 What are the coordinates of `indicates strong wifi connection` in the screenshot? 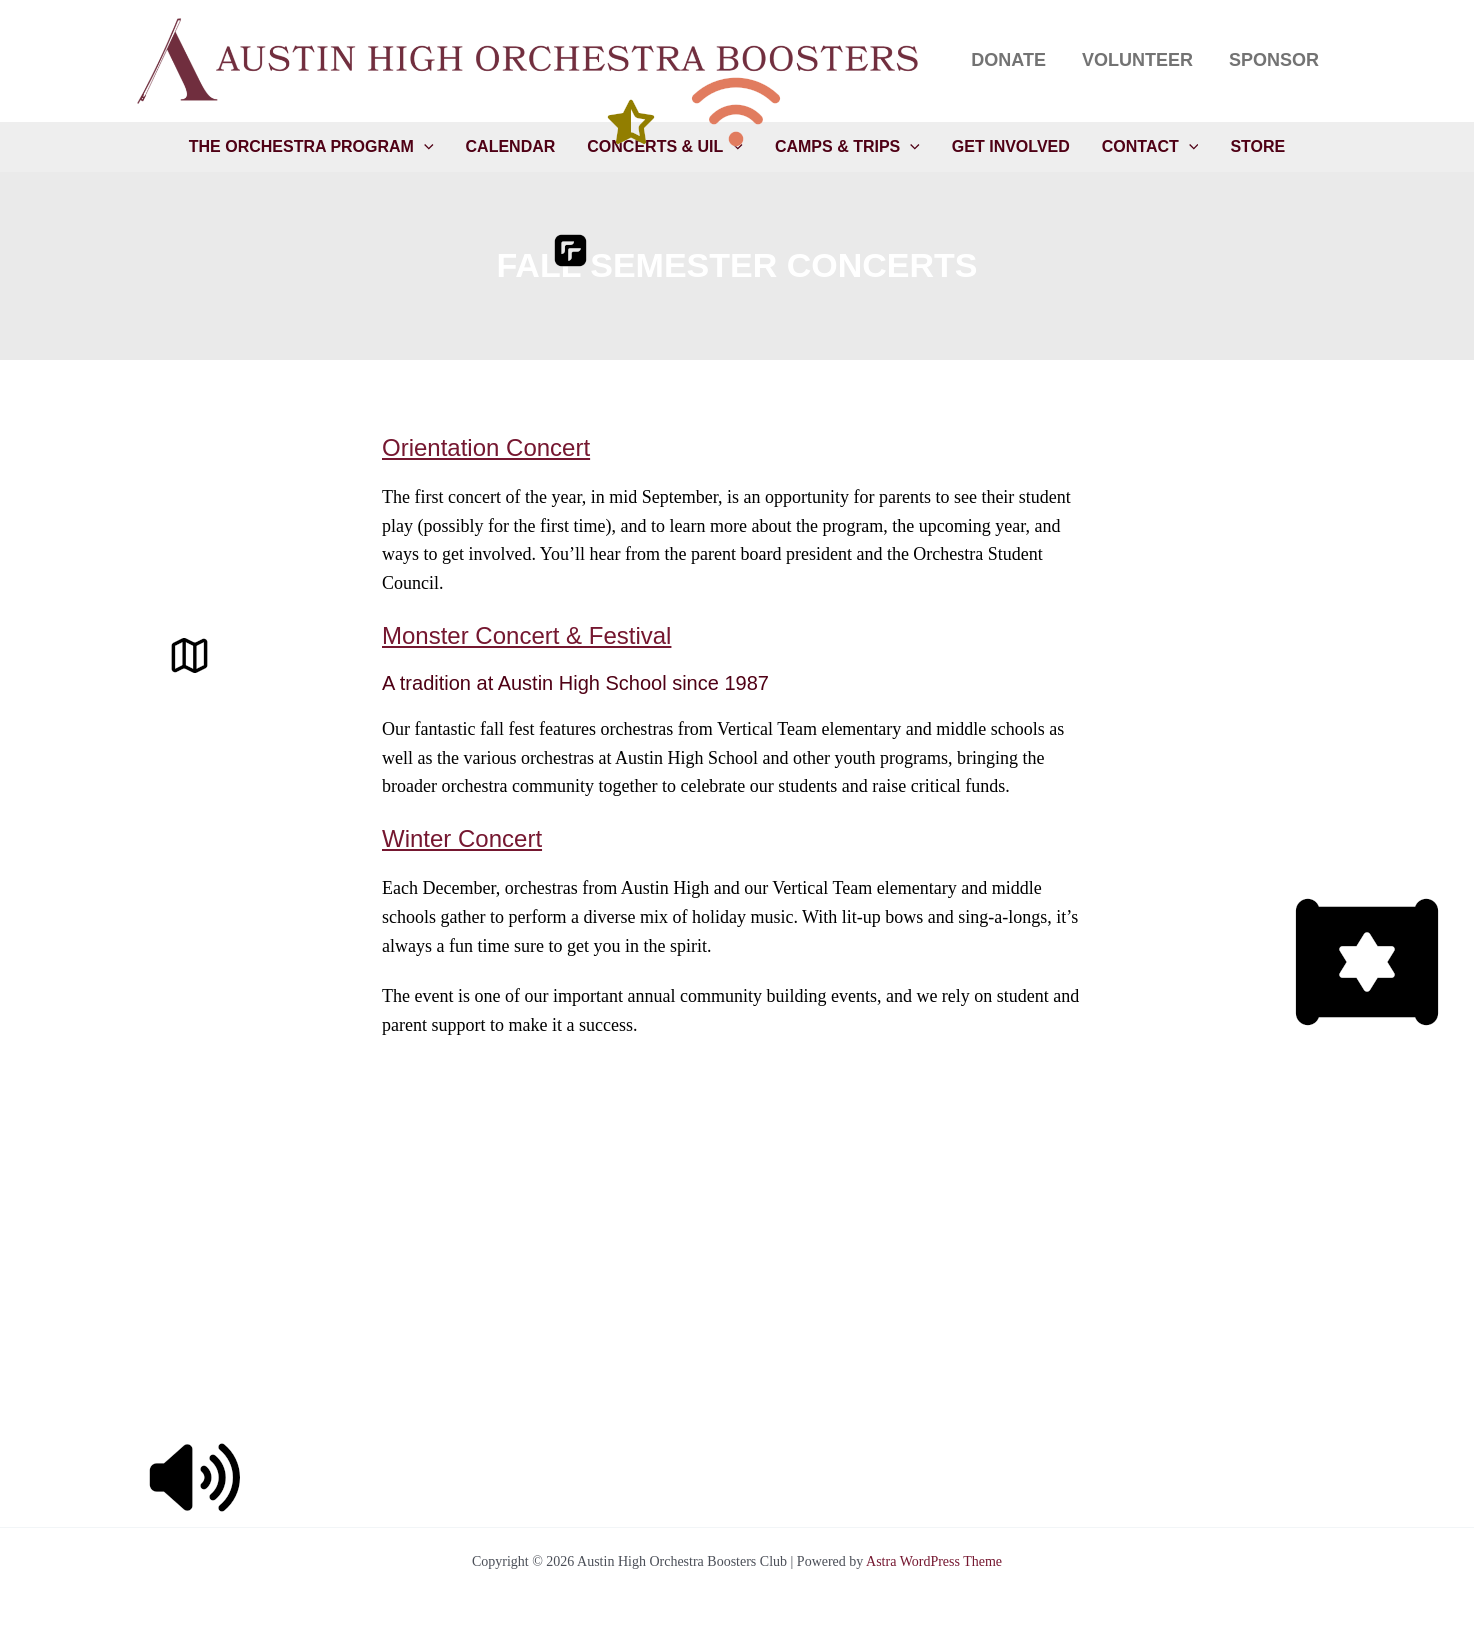 It's located at (736, 112).